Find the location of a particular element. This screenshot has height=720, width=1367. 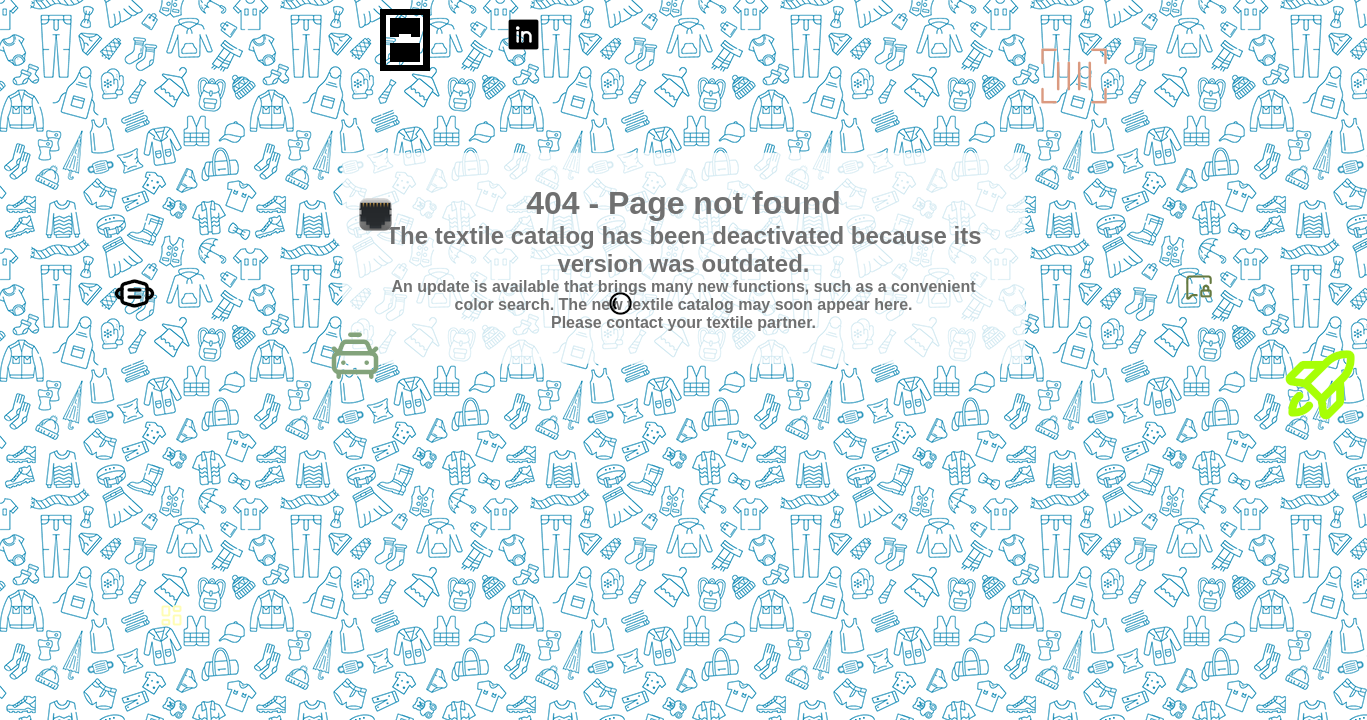

window sensor status for smart home is located at coordinates (405, 40).